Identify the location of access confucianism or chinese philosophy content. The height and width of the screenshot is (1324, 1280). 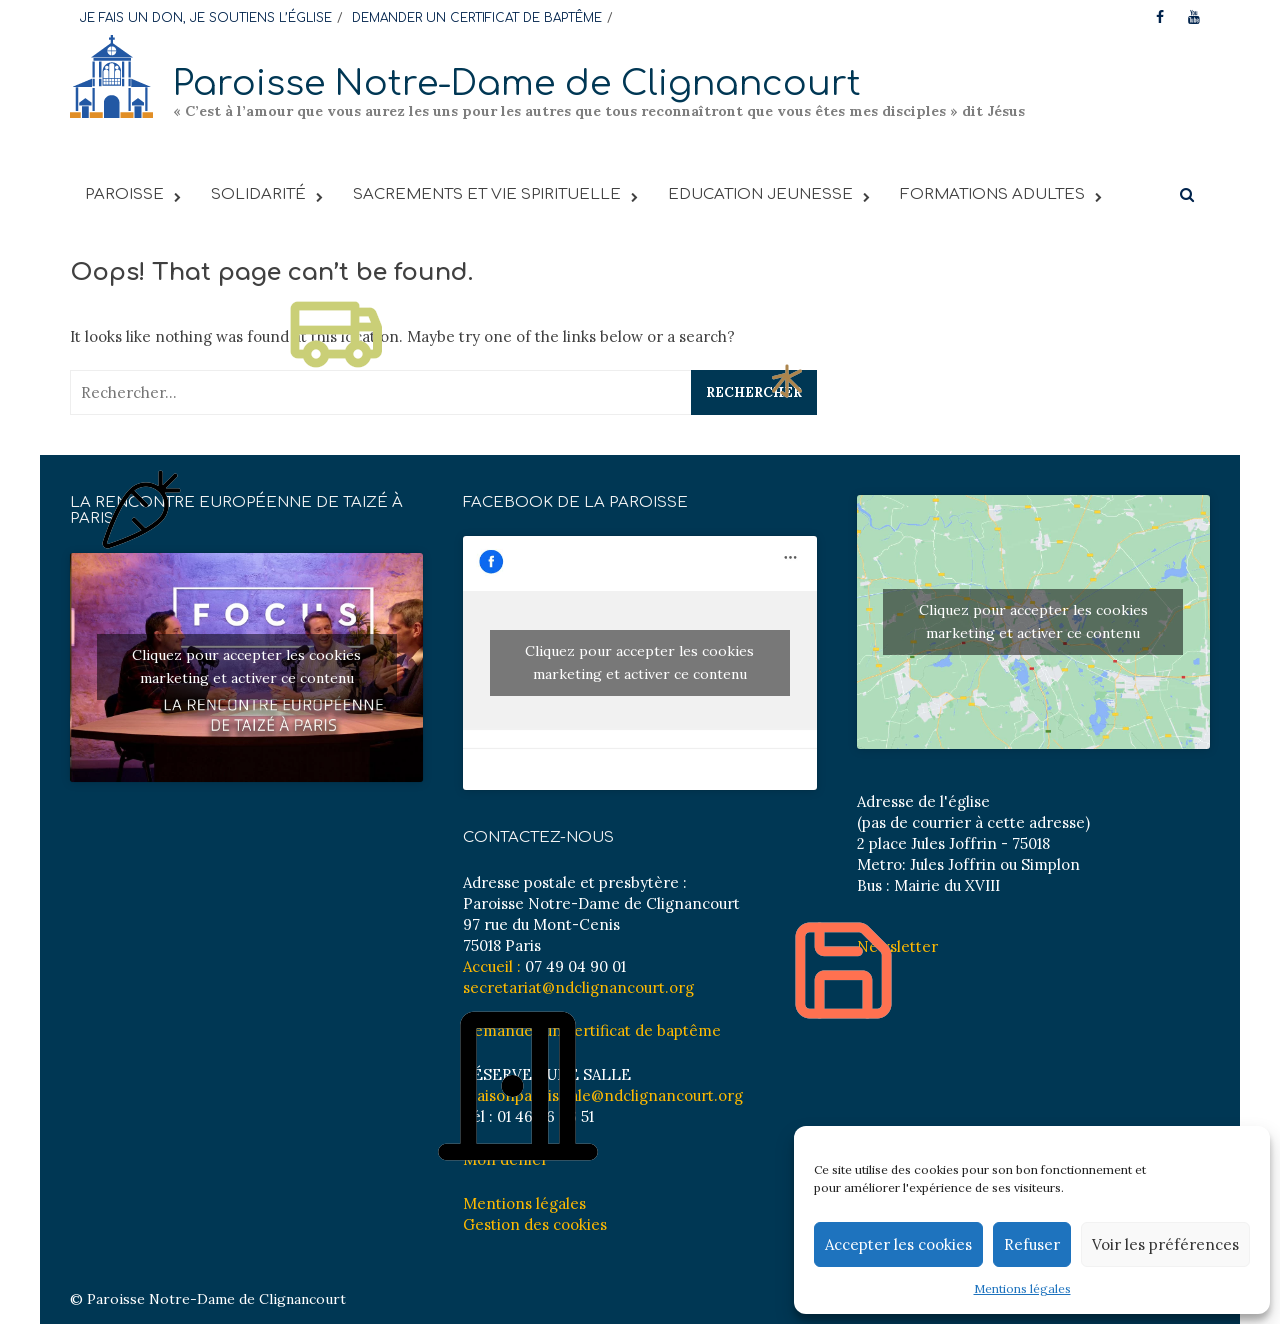
(787, 381).